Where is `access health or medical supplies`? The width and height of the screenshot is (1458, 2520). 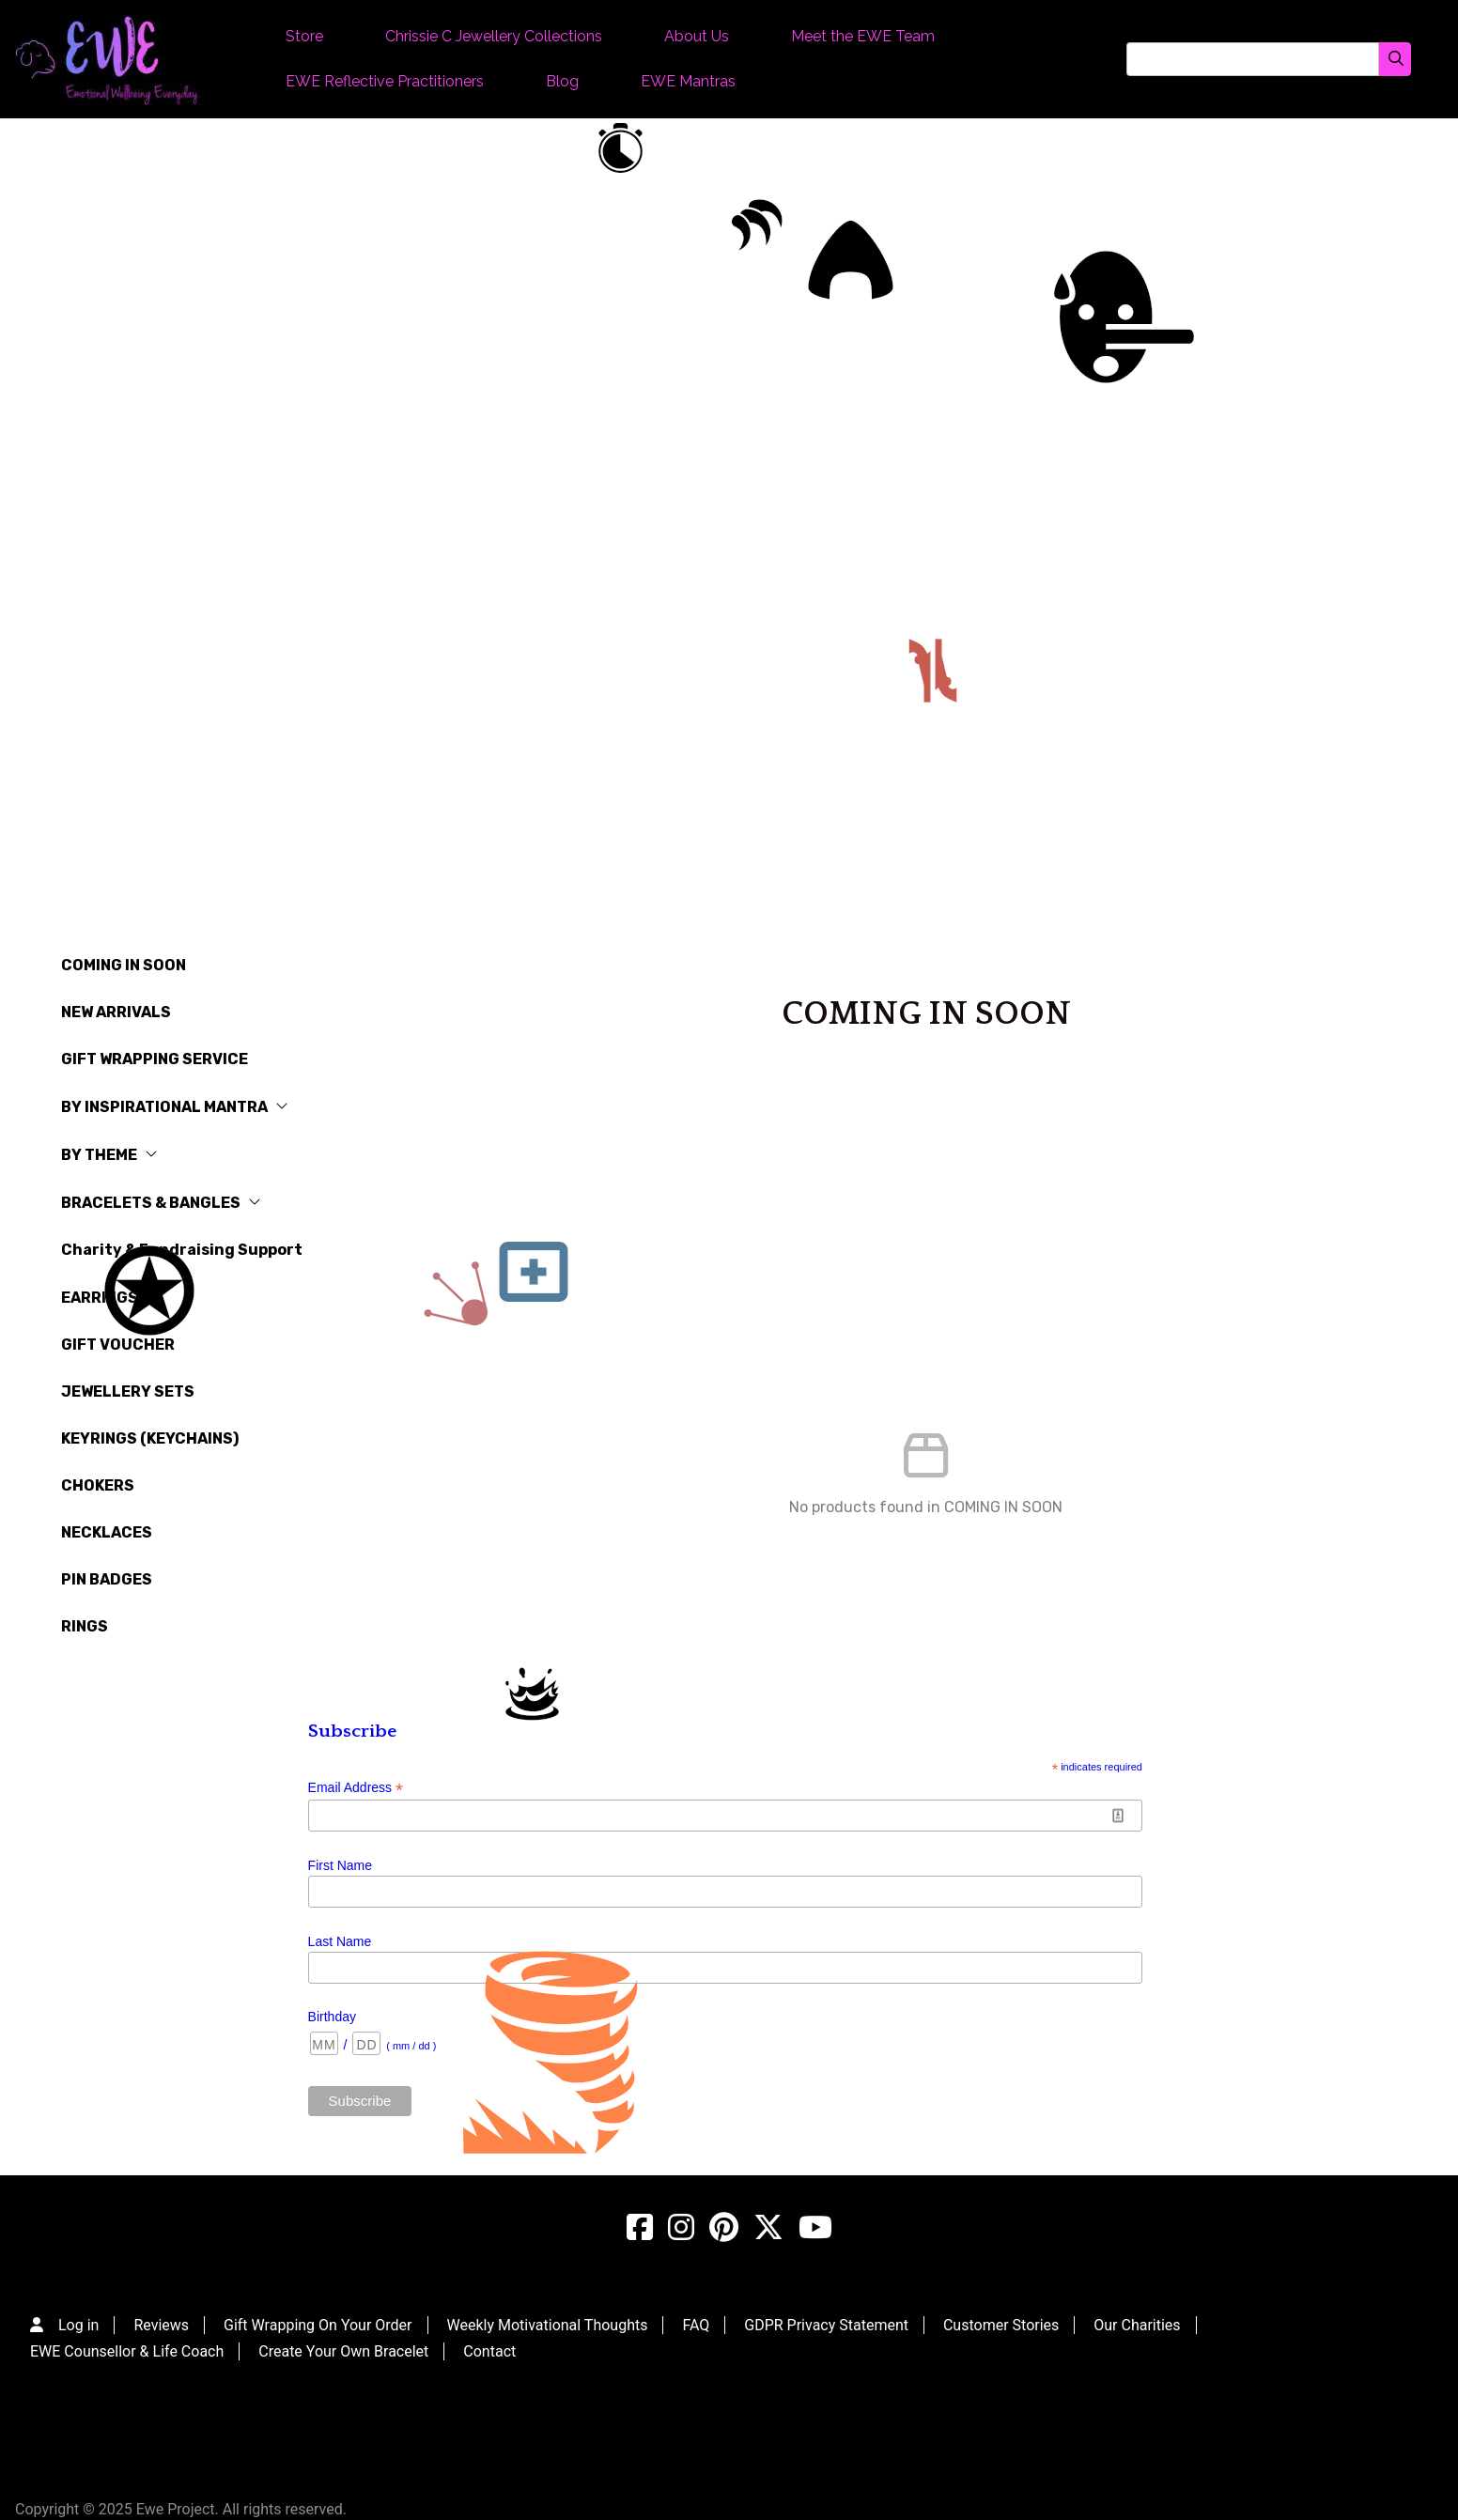 access health or medical supplies is located at coordinates (534, 1272).